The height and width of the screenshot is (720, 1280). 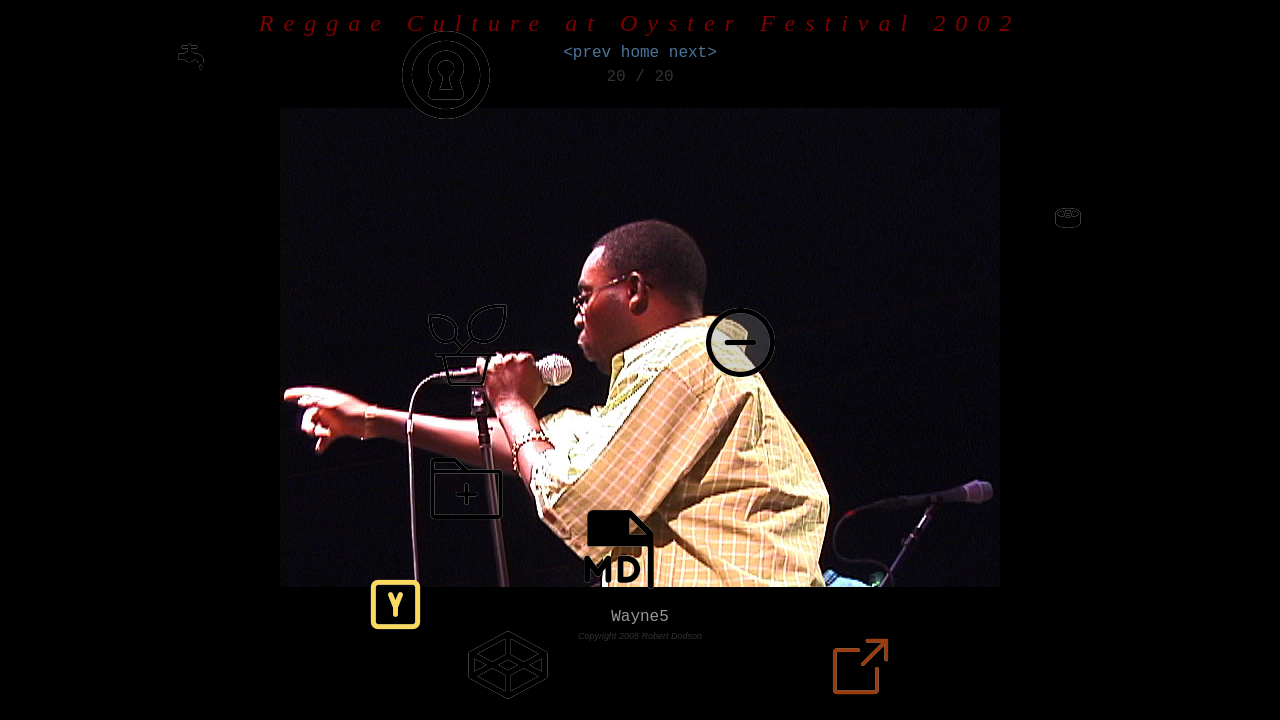 What do you see at coordinates (446, 75) in the screenshot?
I see `access secure or locked content` at bounding box center [446, 75].